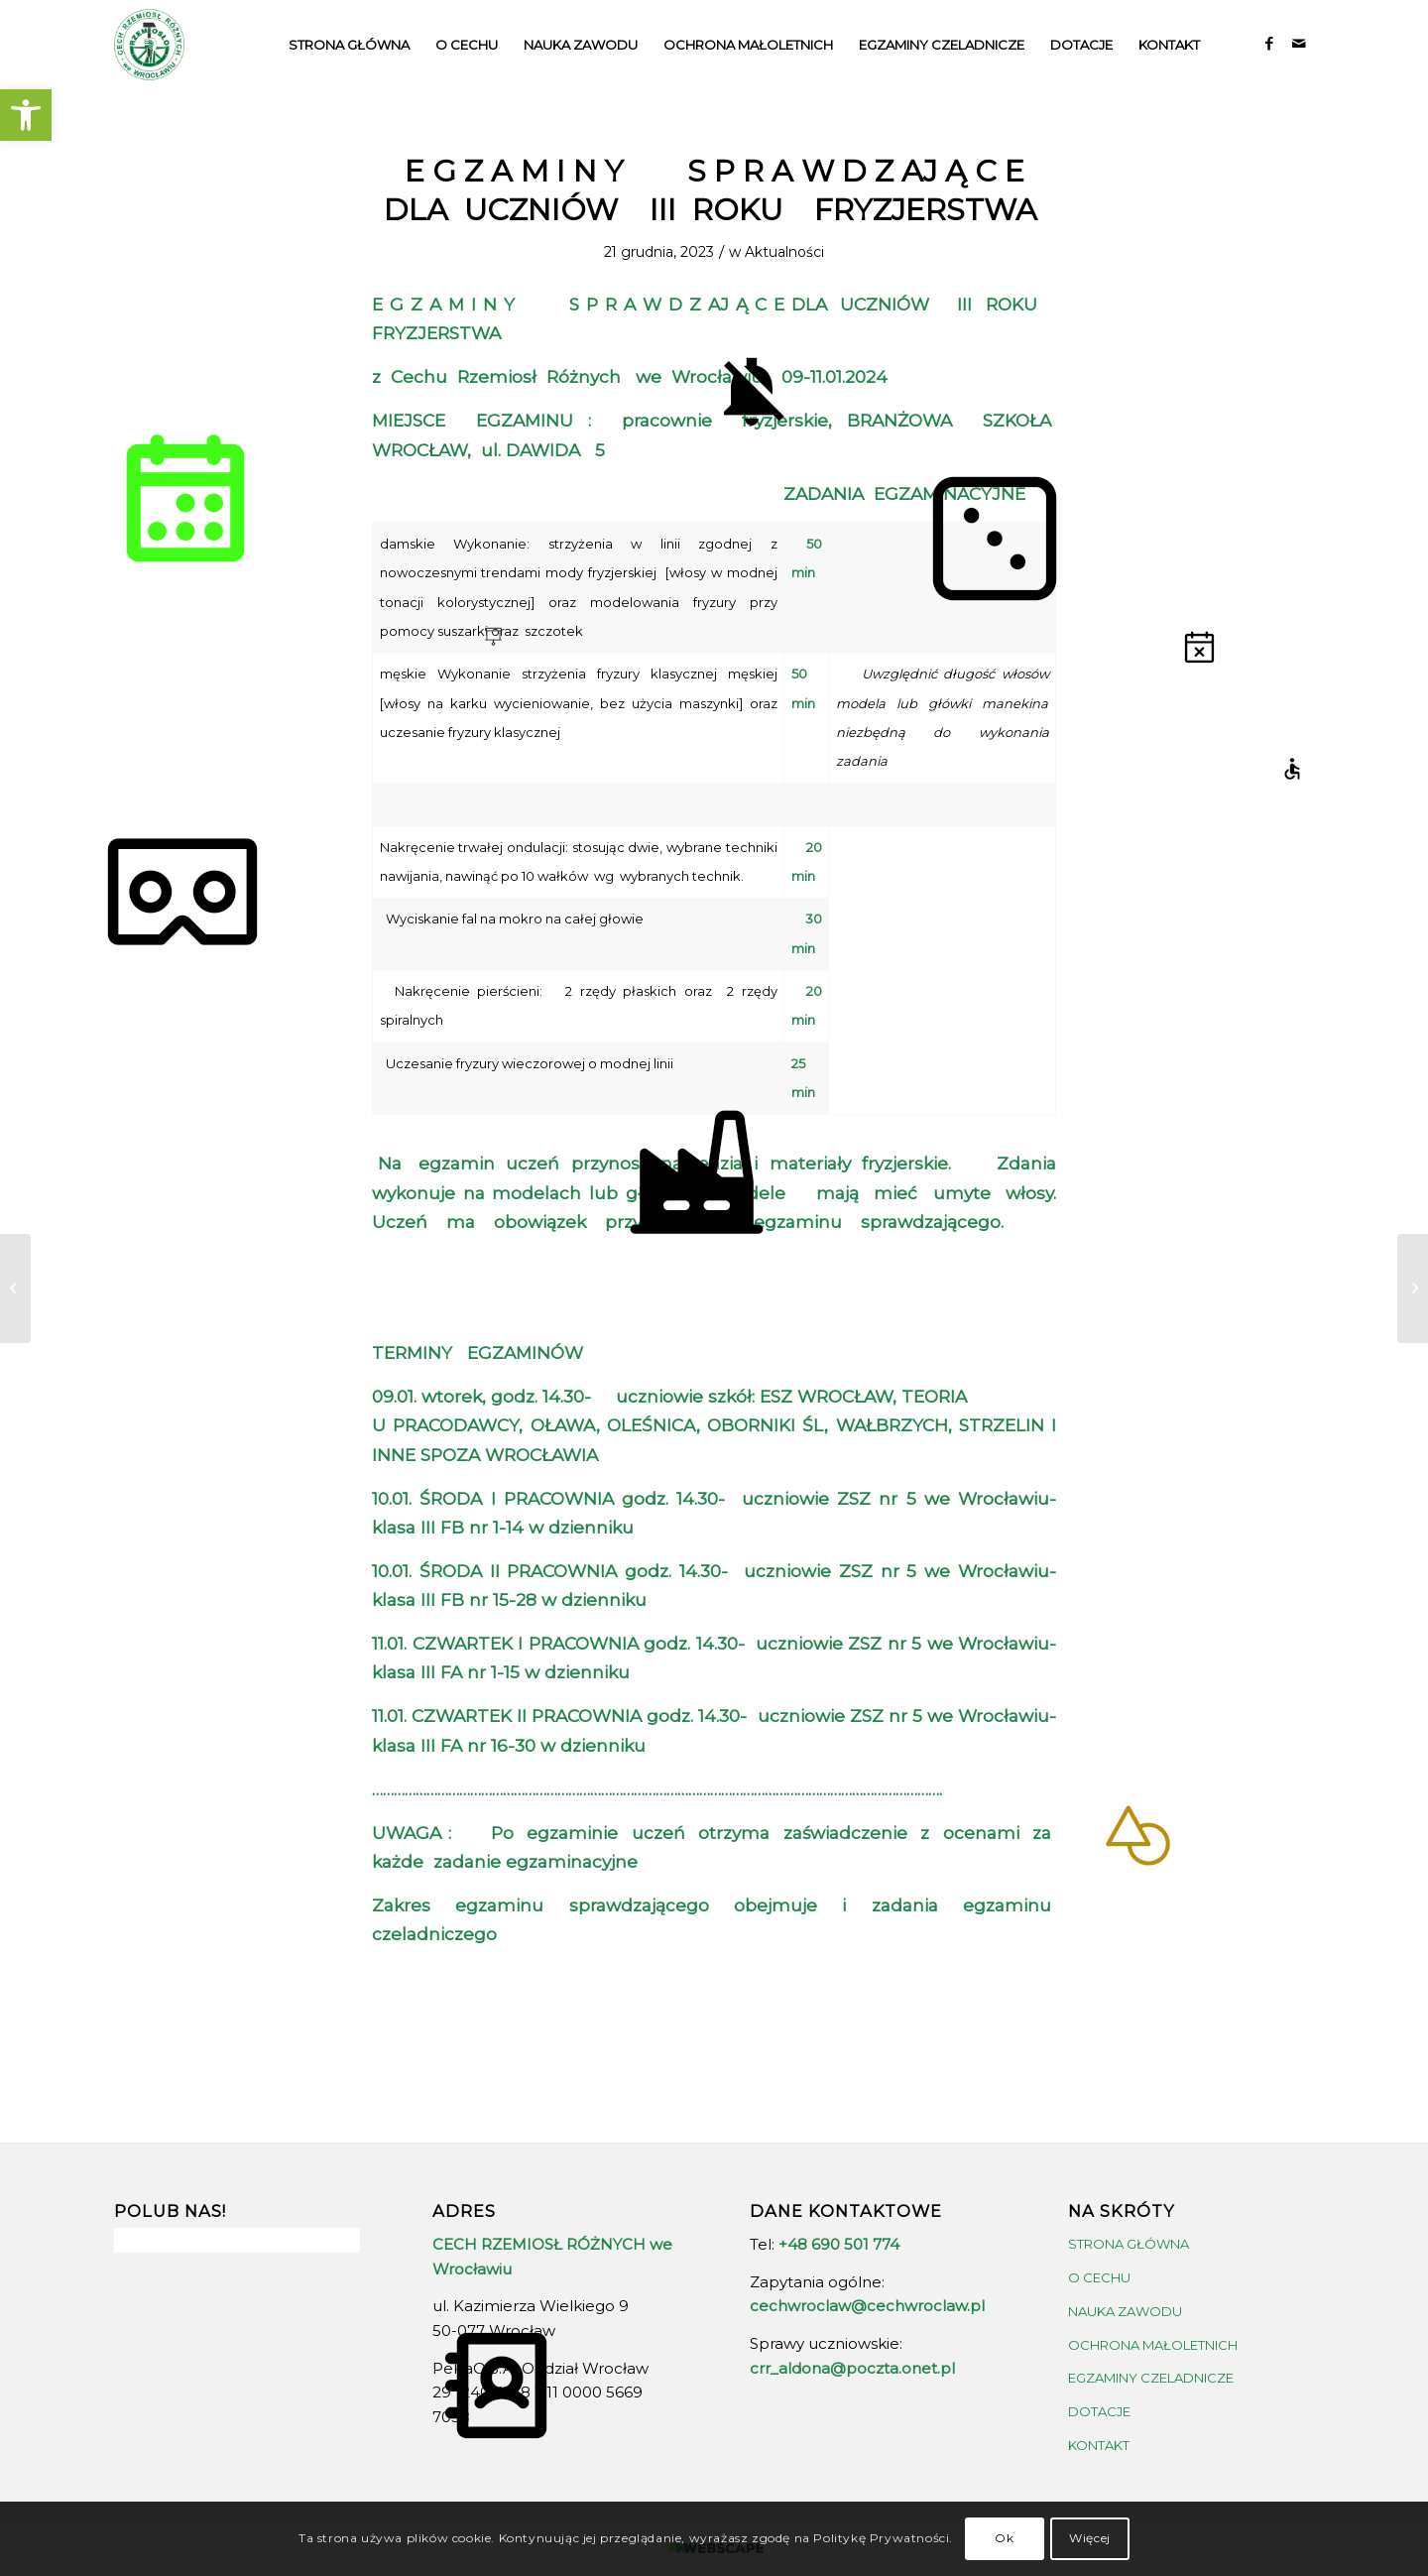 Image resolution: width=1428 pixels, height=2576 pixels. What do you see at coordinates (182, 892) in the screenshot?
I see `launch virtual reality or VR mode` at bounding box center [182, 892].